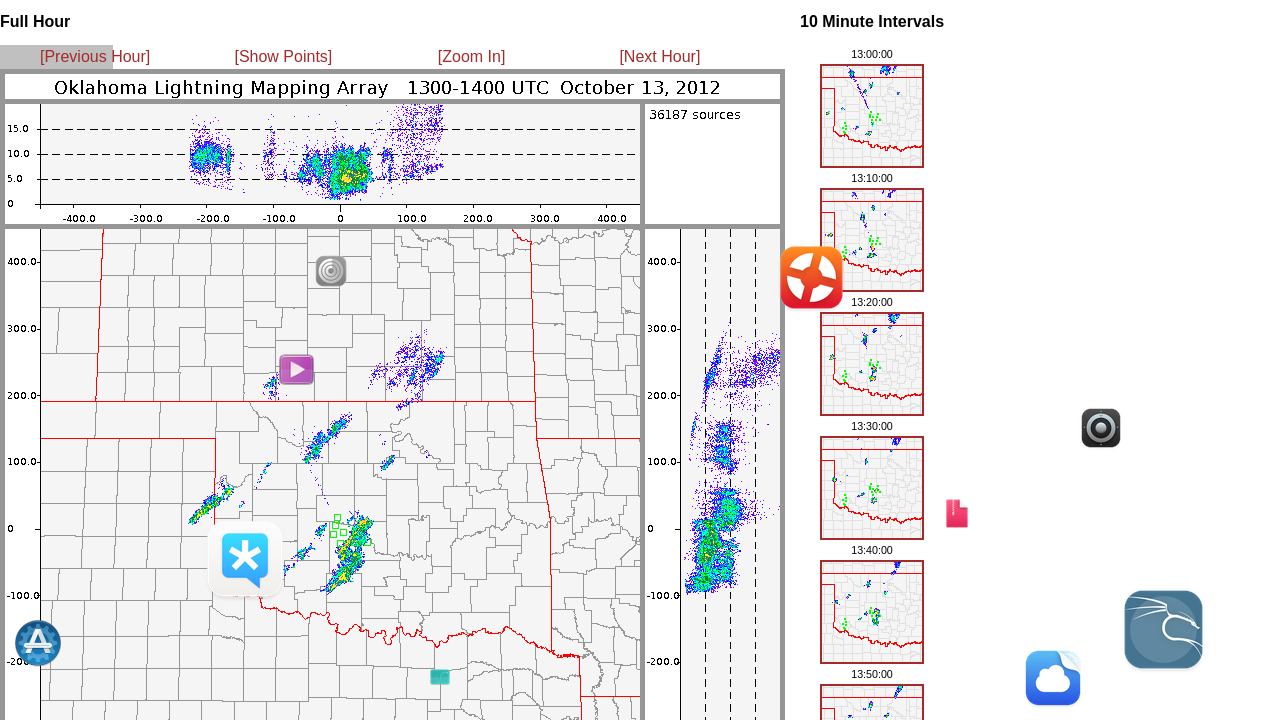  I want to click on launch kali linux application, so click(1163, 629).